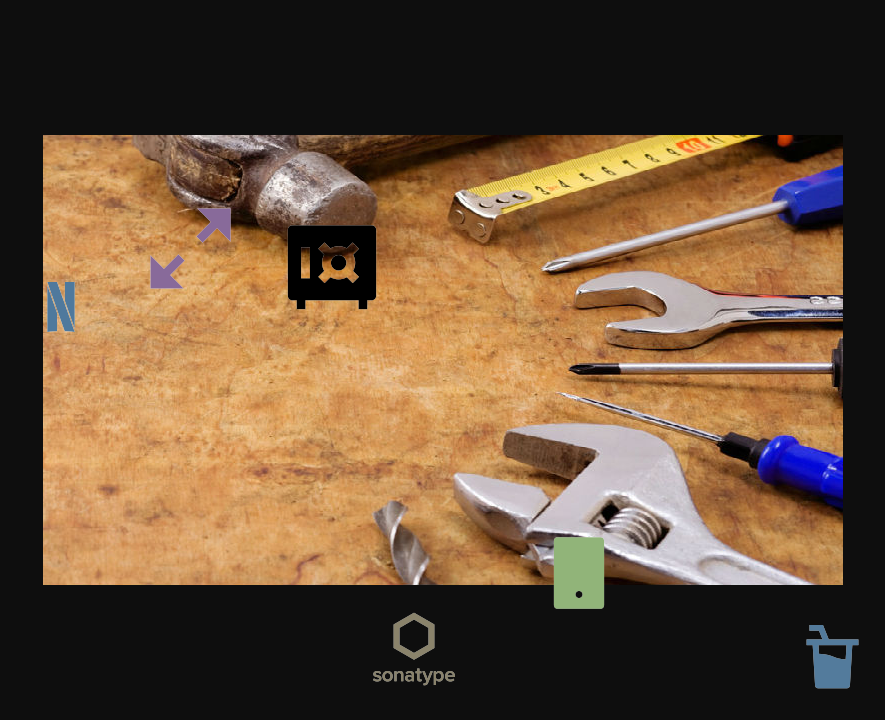 The width and height of the screenshot is (885, 720). What do you see at coordinates (832, 659) in the screenshot?
I see `view food and drink options` at bounding box center [832, 659].